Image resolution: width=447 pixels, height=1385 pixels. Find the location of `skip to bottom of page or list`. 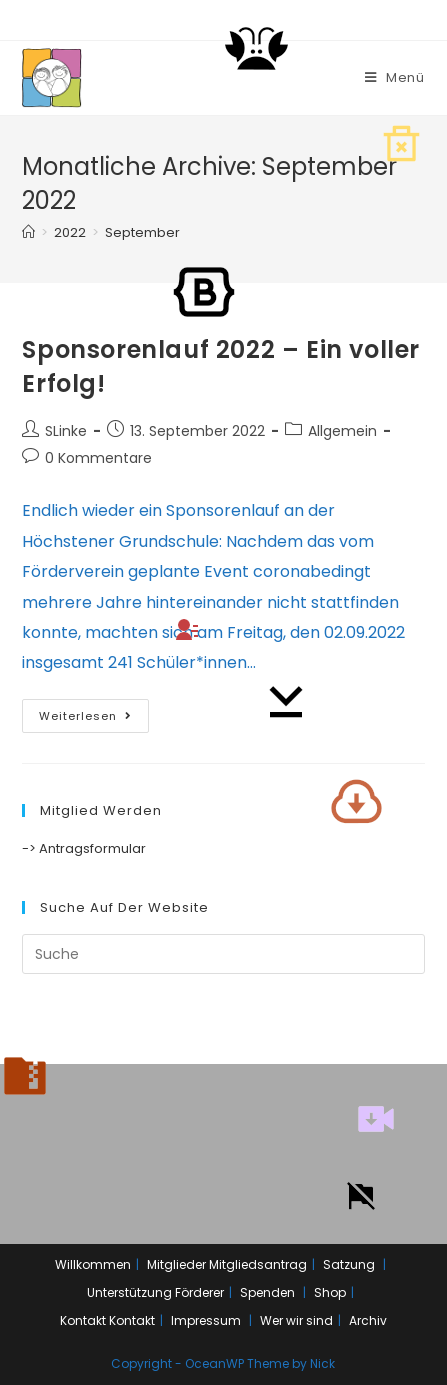

skip to bottom of page or list is located at coordinates (286, 704).